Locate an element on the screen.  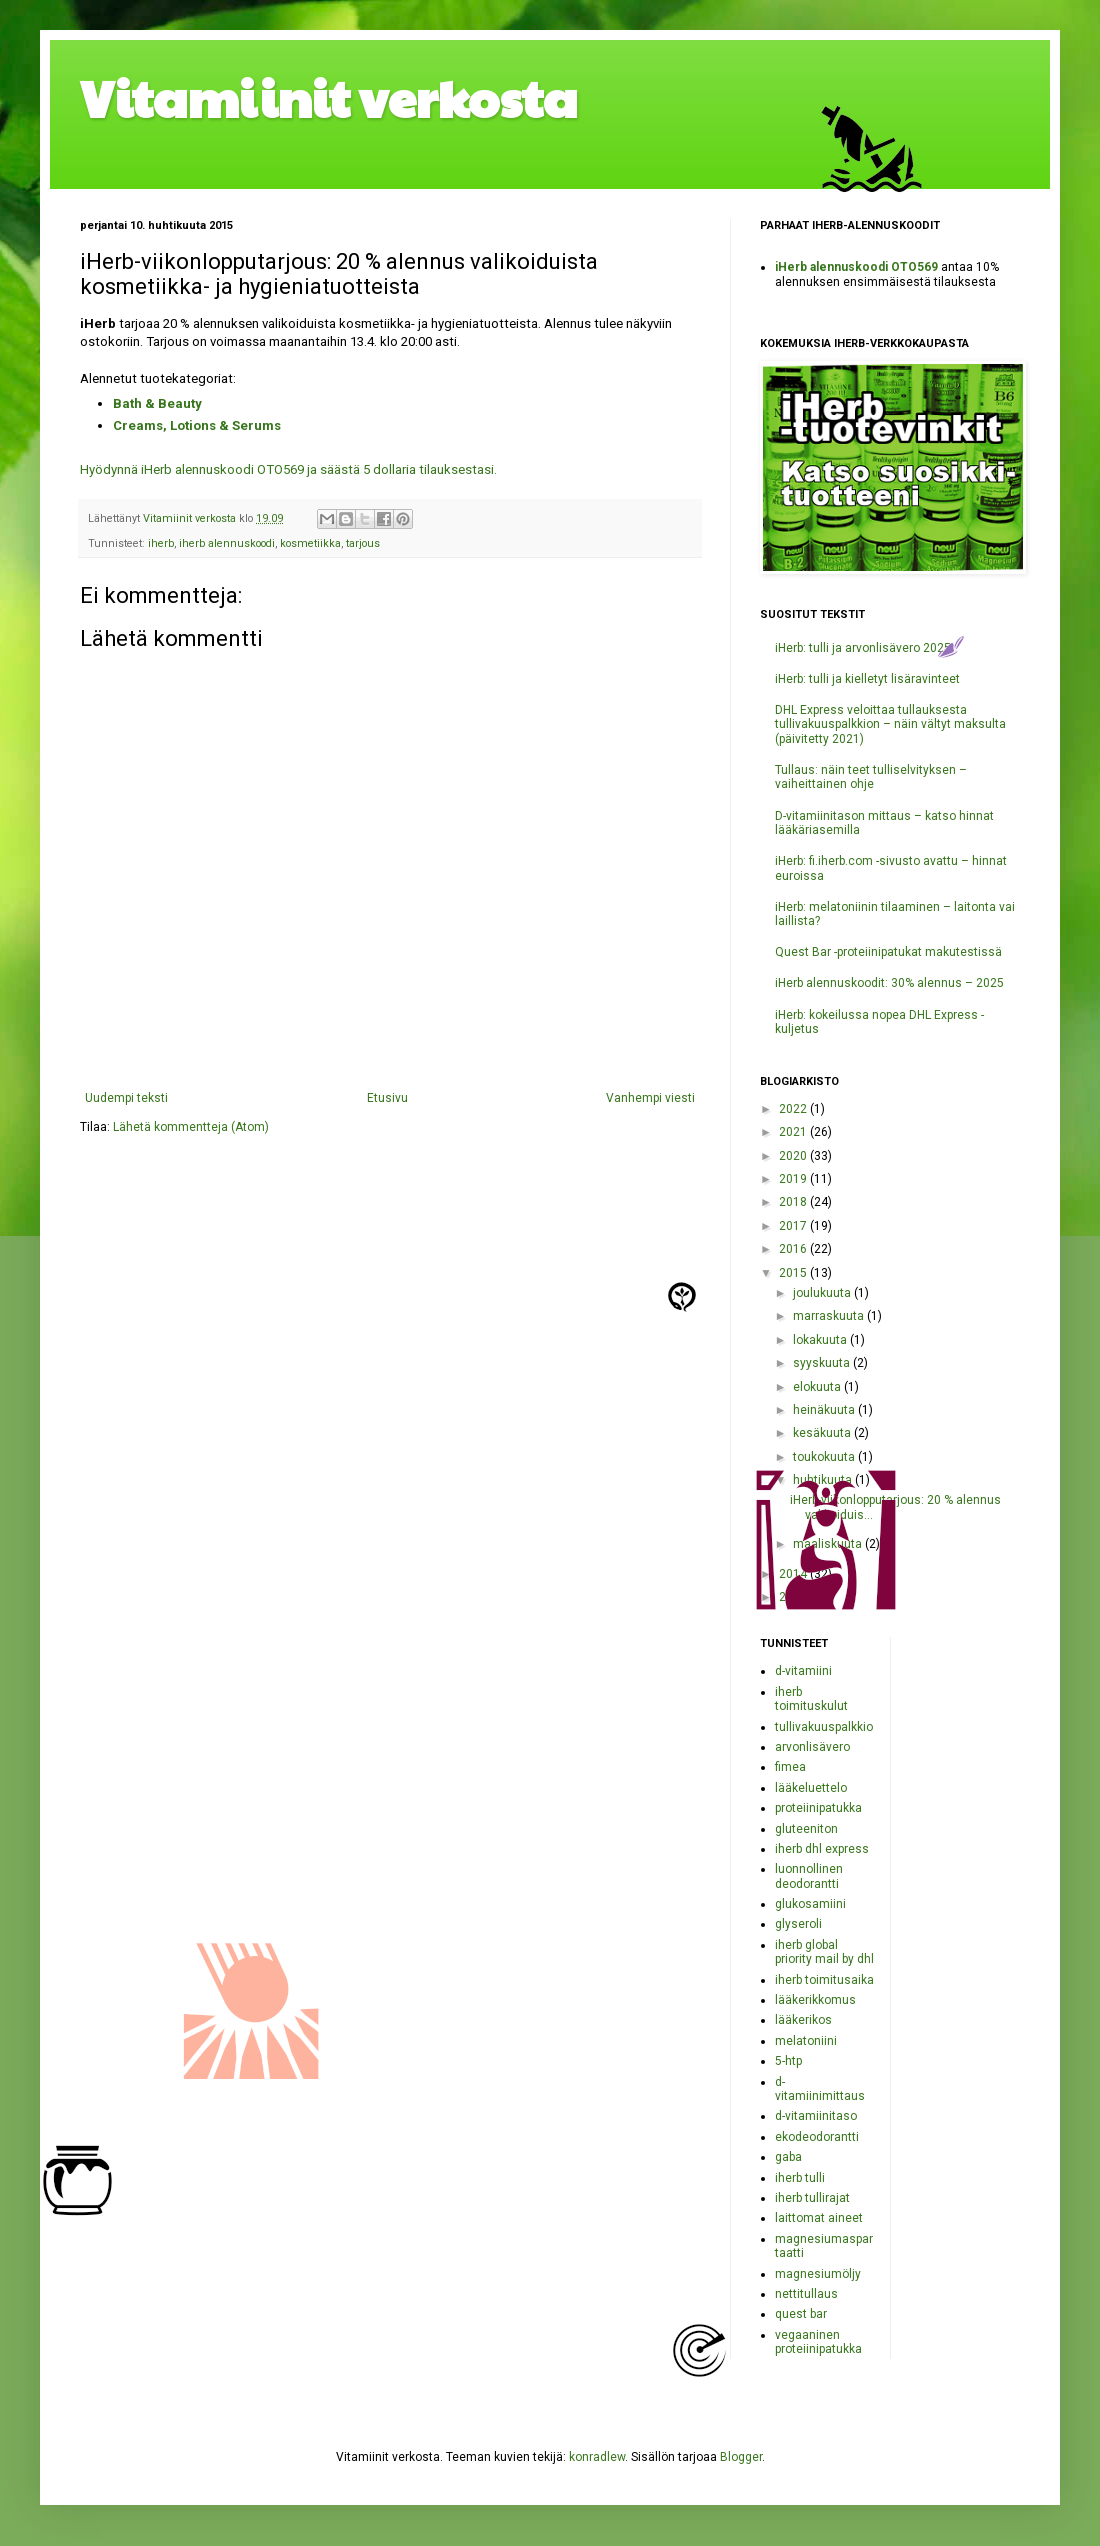
the high priestess tarot card is located at coordinates (826, 1540).